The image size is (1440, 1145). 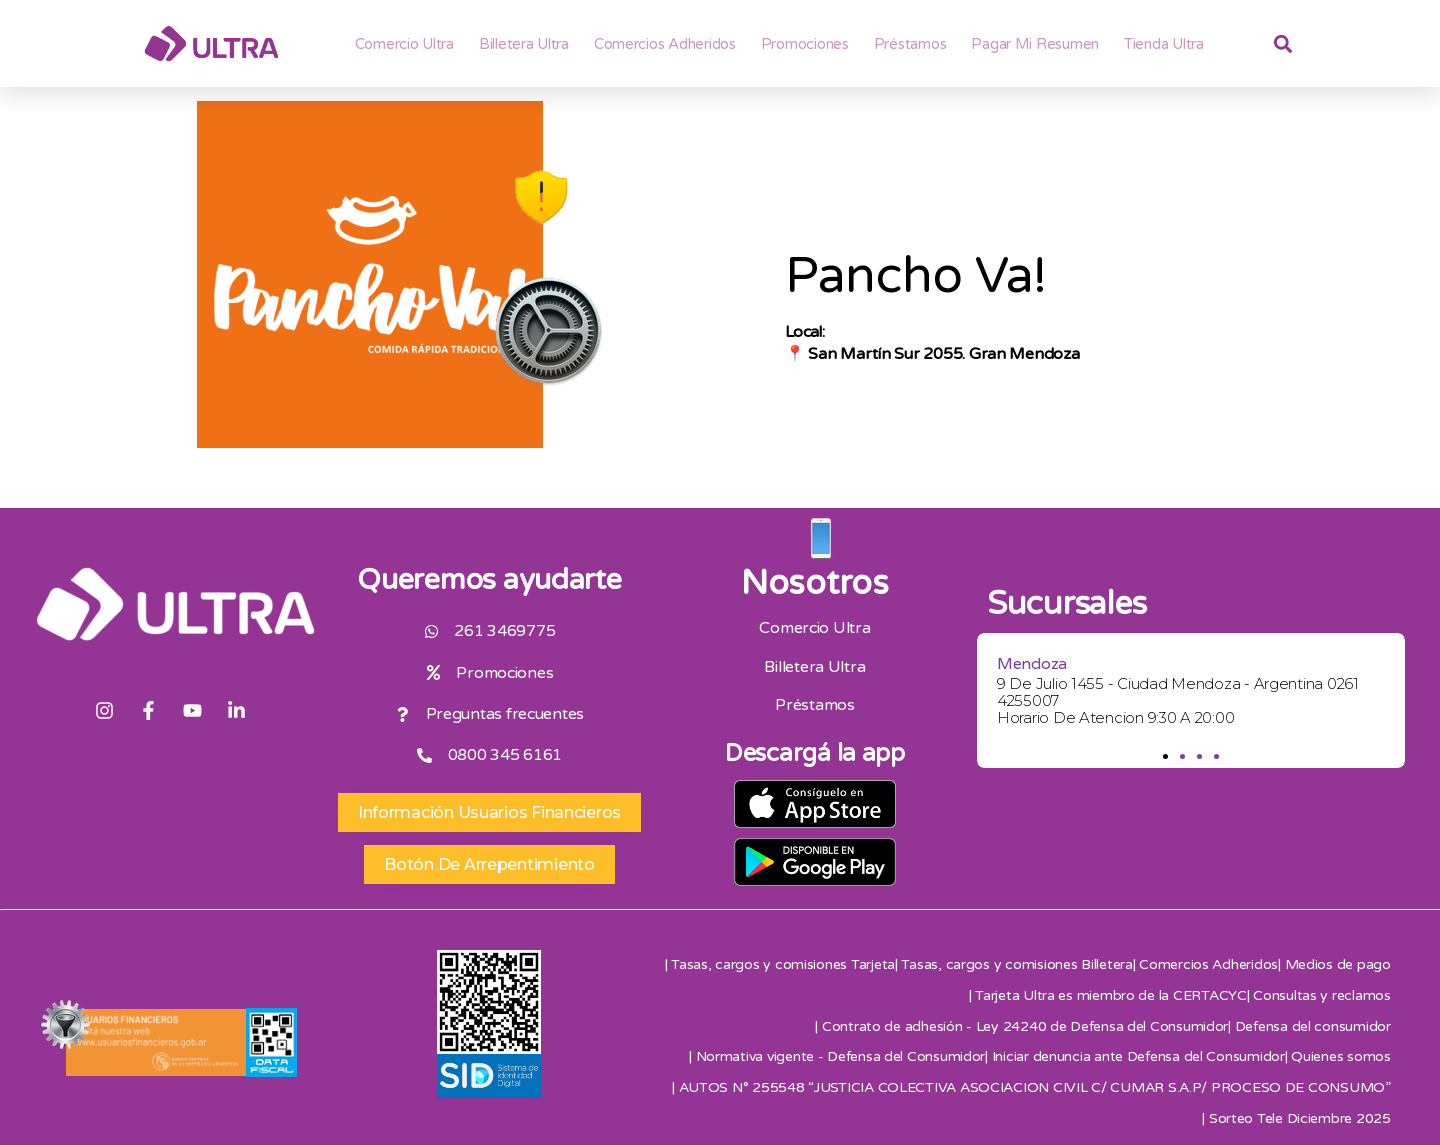 I want to click on connect or manage an iPhone device, so click(x=821, y=539).